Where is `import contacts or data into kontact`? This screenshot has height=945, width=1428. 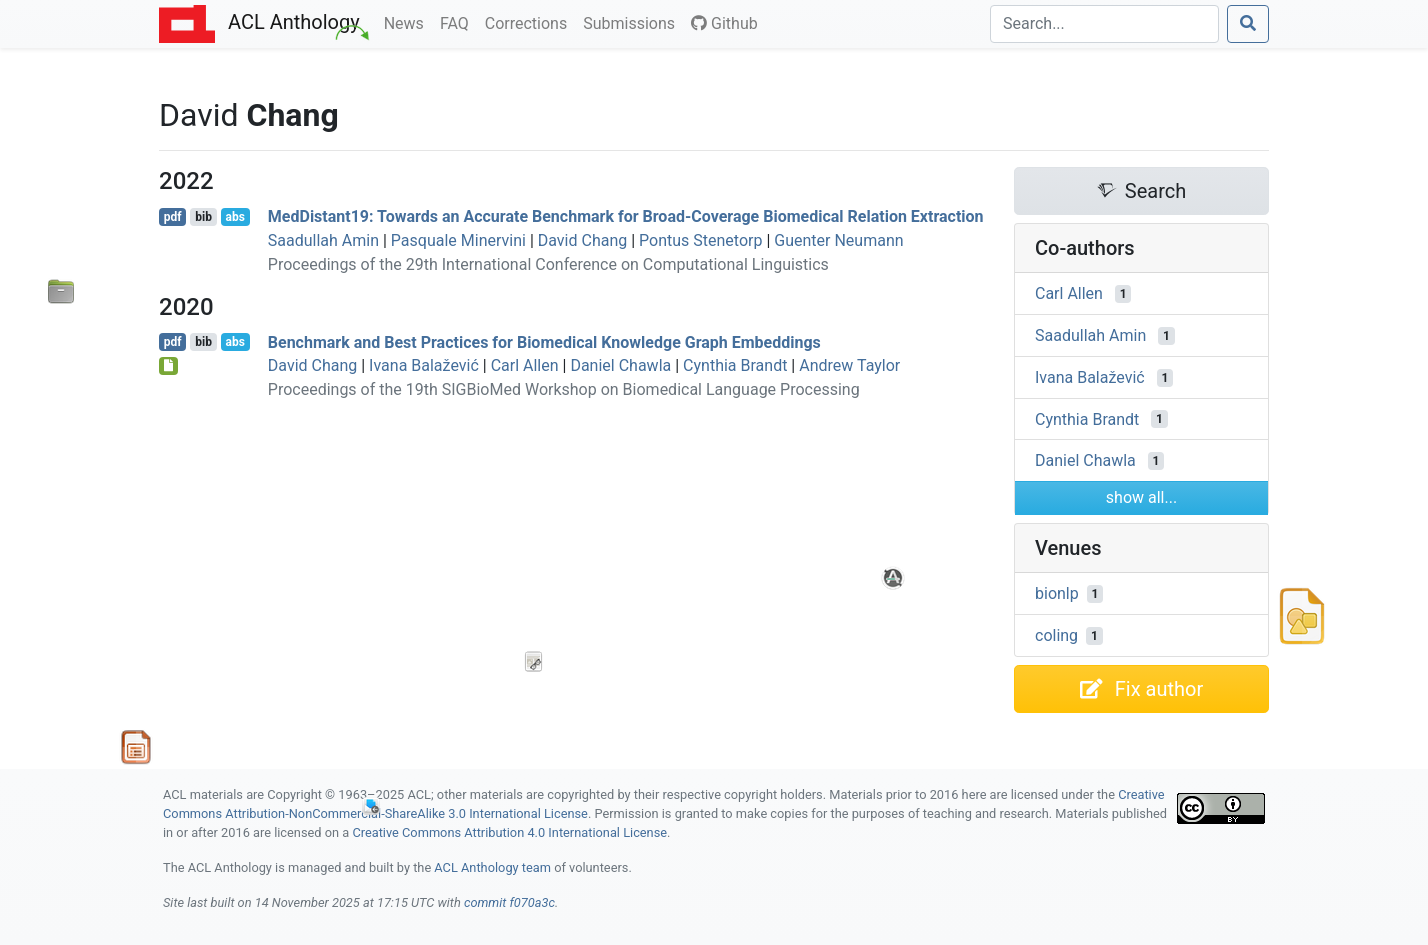 import contacts or data into kontact is located at coordinates (371, 806).